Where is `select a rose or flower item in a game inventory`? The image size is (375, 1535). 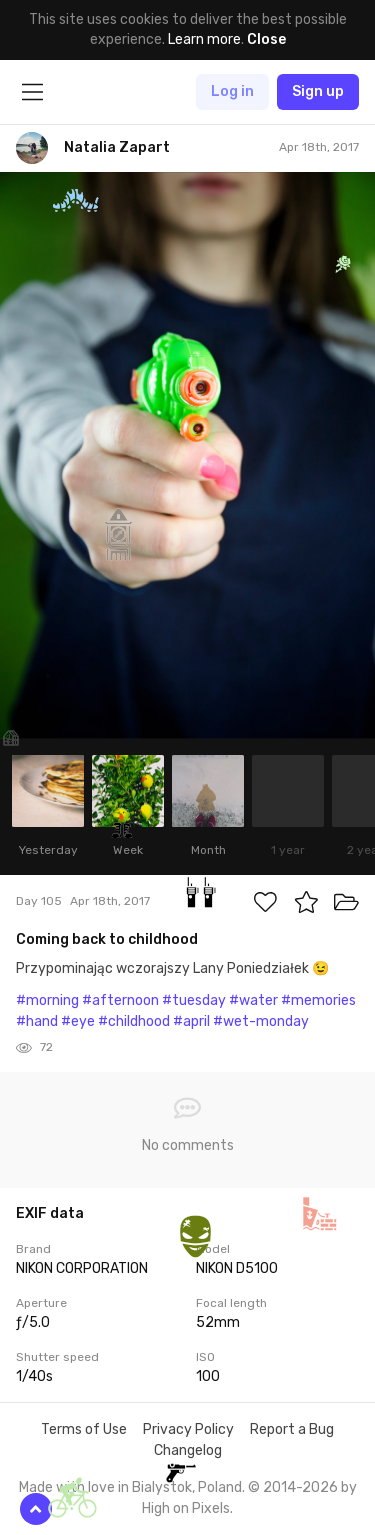 select a rose or flower item in a game inventory is located at coordinates (342, 264).